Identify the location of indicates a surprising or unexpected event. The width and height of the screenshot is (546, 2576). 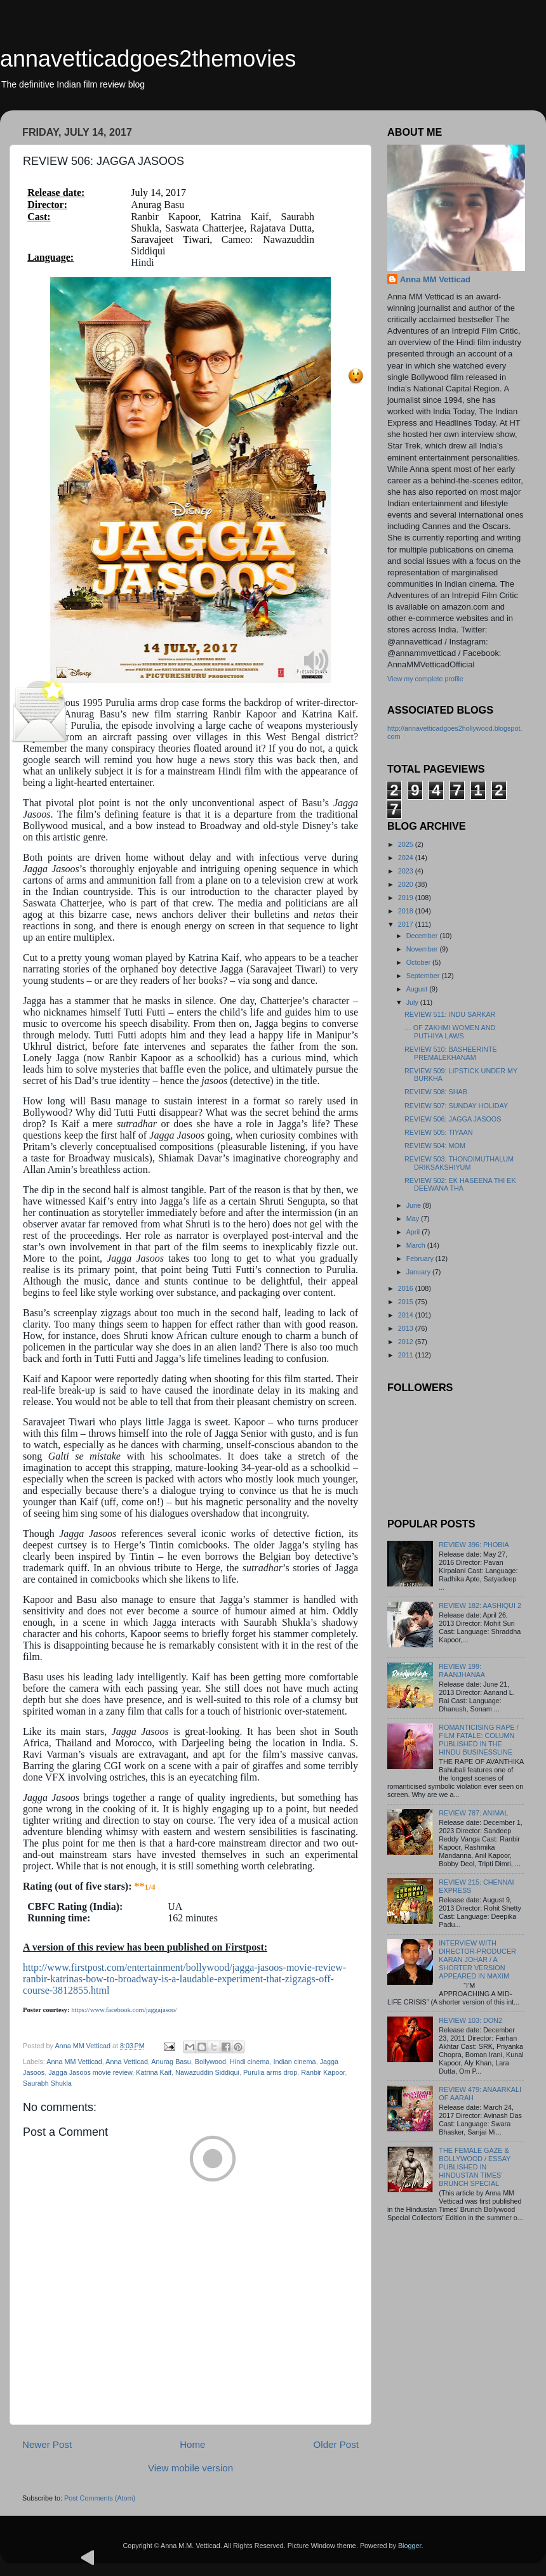
(356, 376).